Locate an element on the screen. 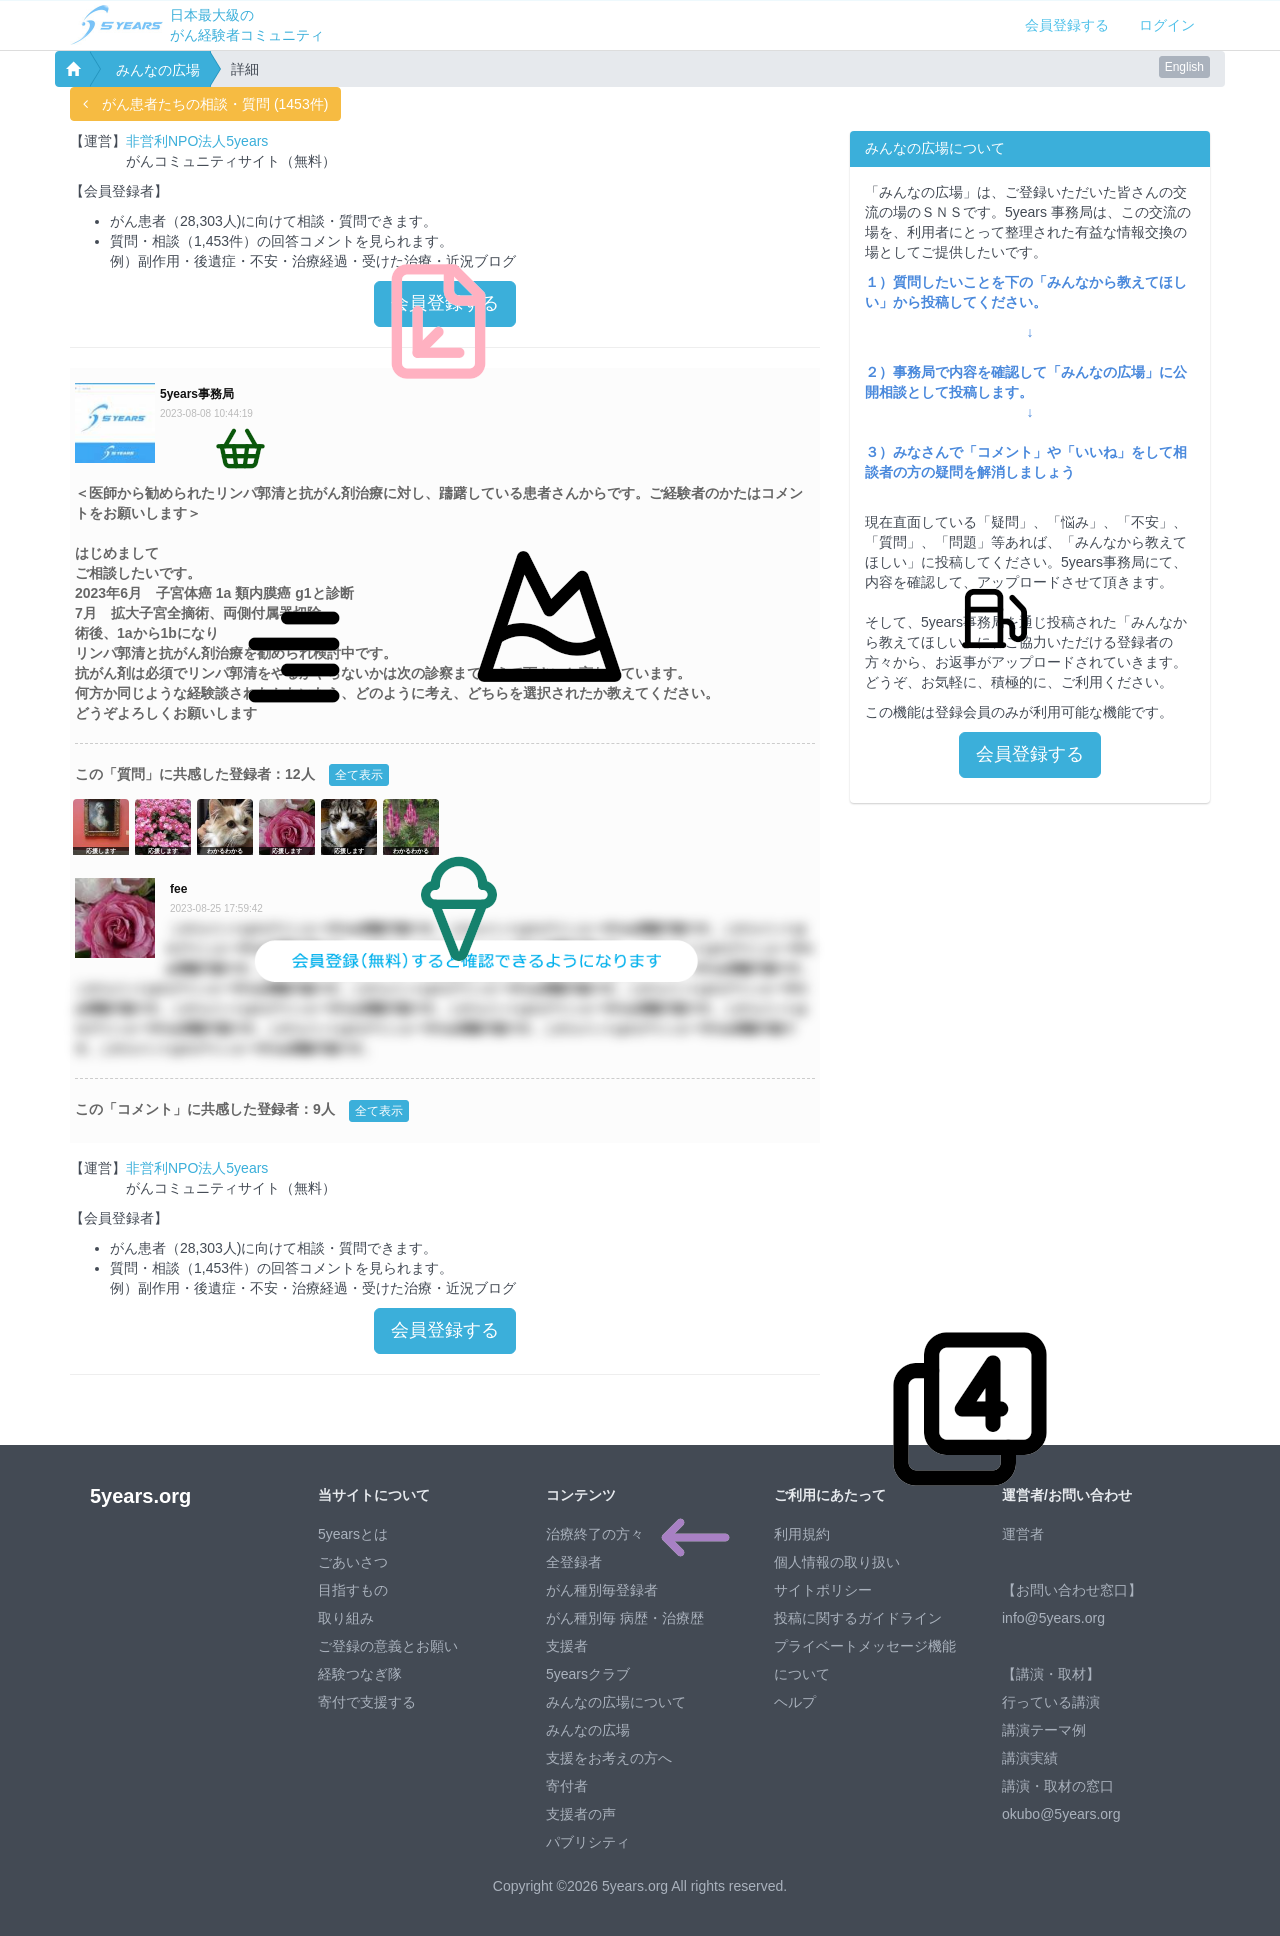 This screenshot has height=1936, width=1280. browse desserts or sweet treats is located at coordinates (459, 909).